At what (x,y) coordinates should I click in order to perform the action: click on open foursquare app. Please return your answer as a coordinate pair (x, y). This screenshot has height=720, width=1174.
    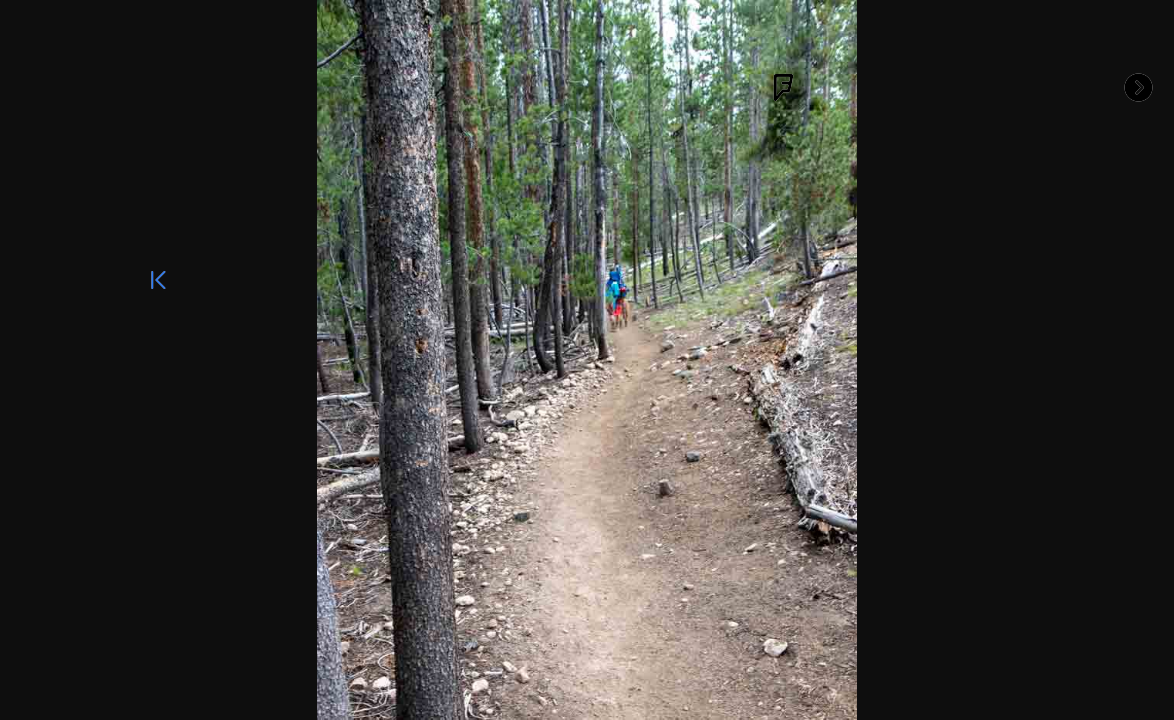
    Looking at the image, I should click on (783, 87).